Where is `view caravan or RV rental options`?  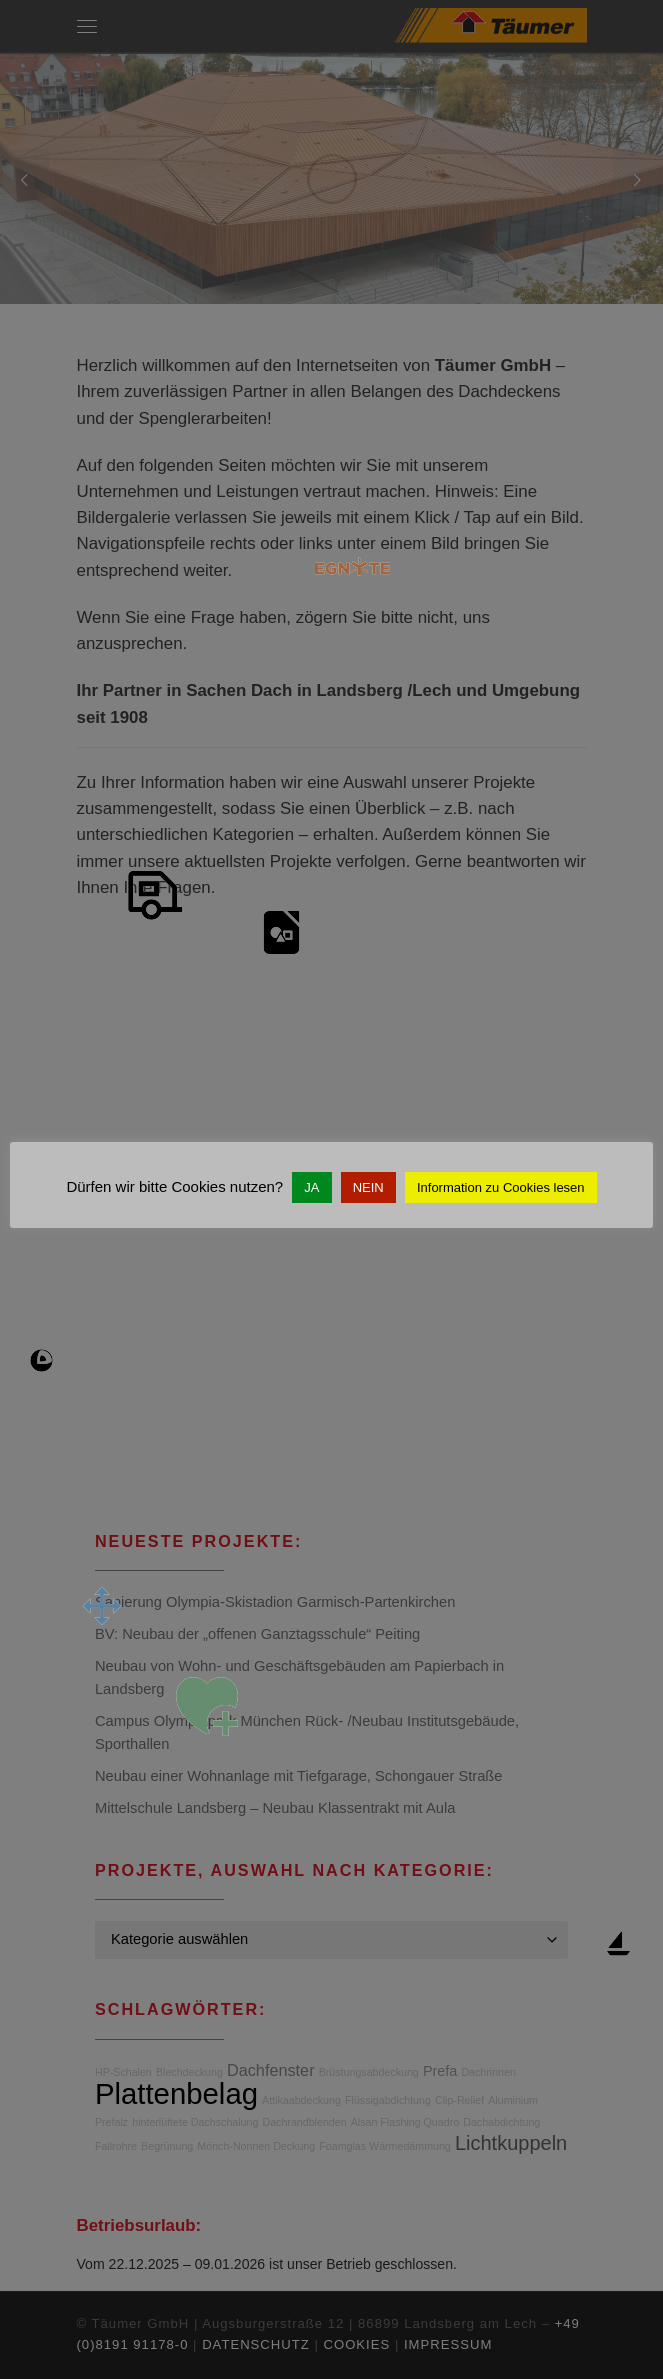
view caravan or RV rental options is located at coordinates (154, 894).